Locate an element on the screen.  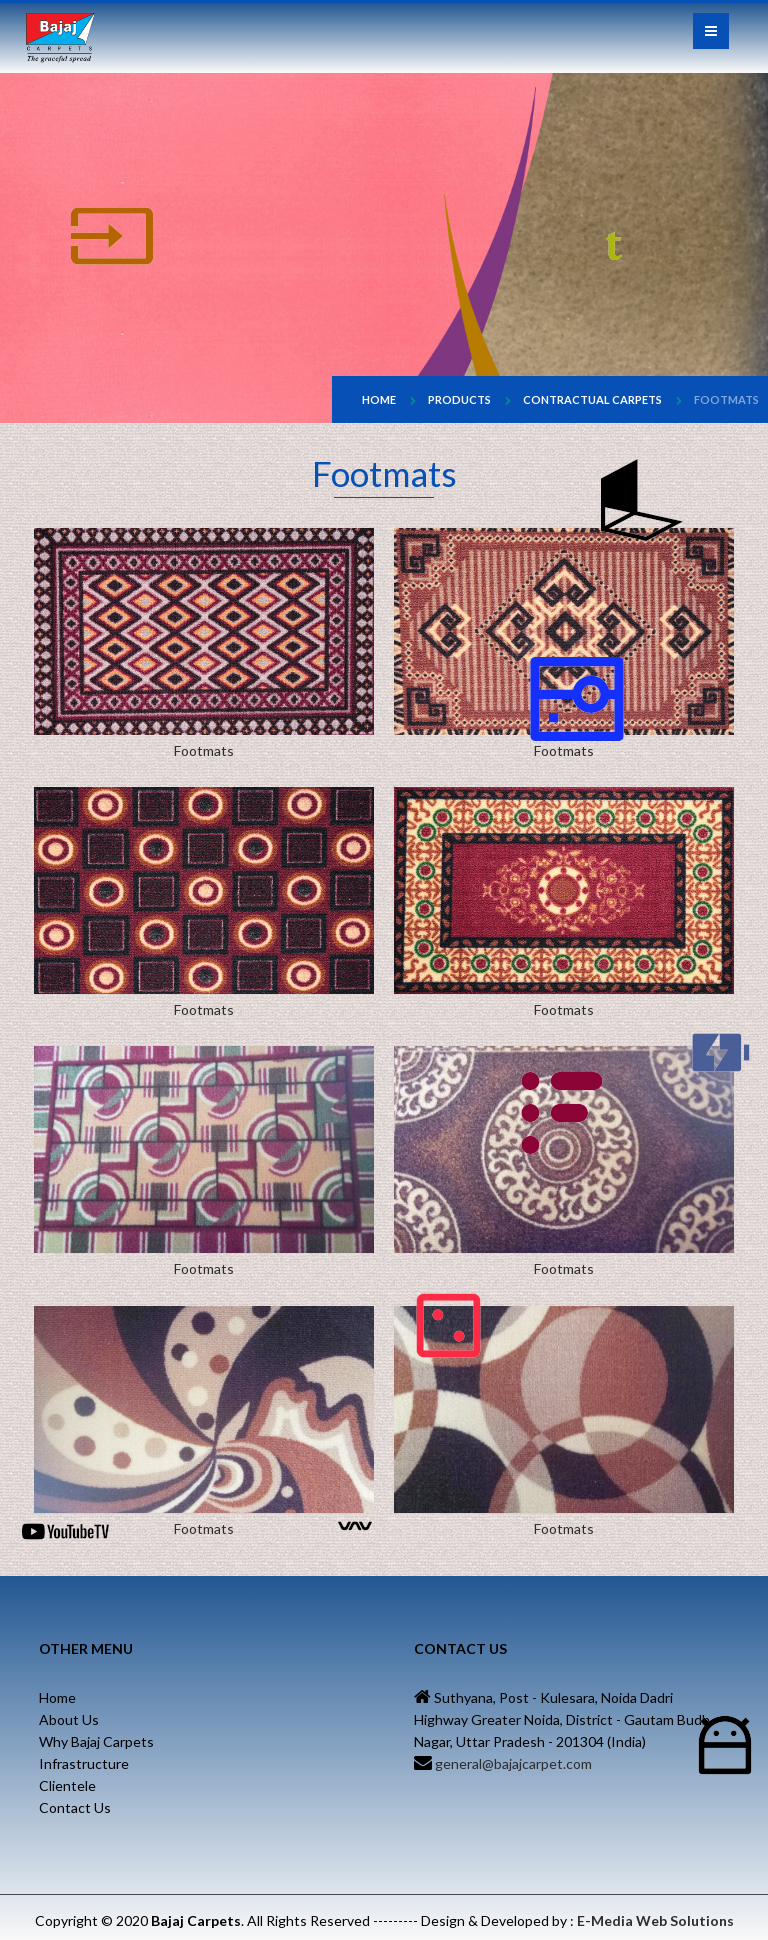
typer app logo is located at coordinates (112, 236).